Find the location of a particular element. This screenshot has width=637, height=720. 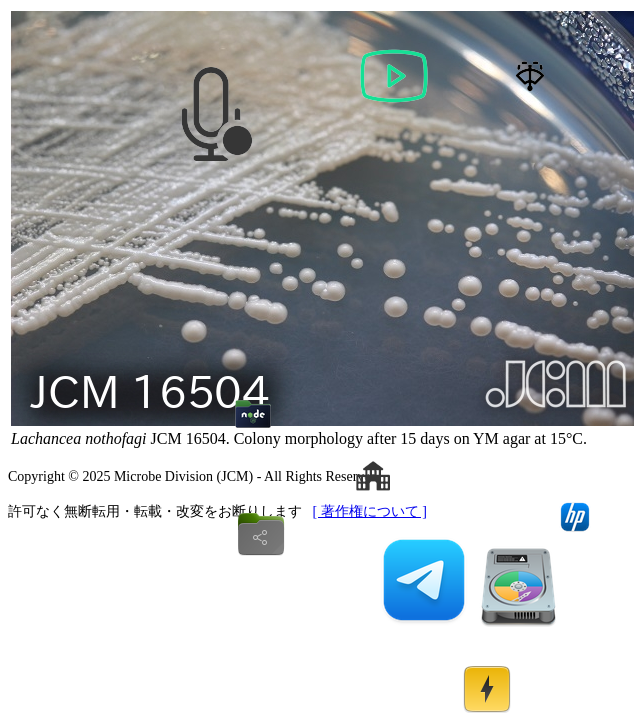

view disk partitions on a multi-partition drive is located at coordinates (518, 586).